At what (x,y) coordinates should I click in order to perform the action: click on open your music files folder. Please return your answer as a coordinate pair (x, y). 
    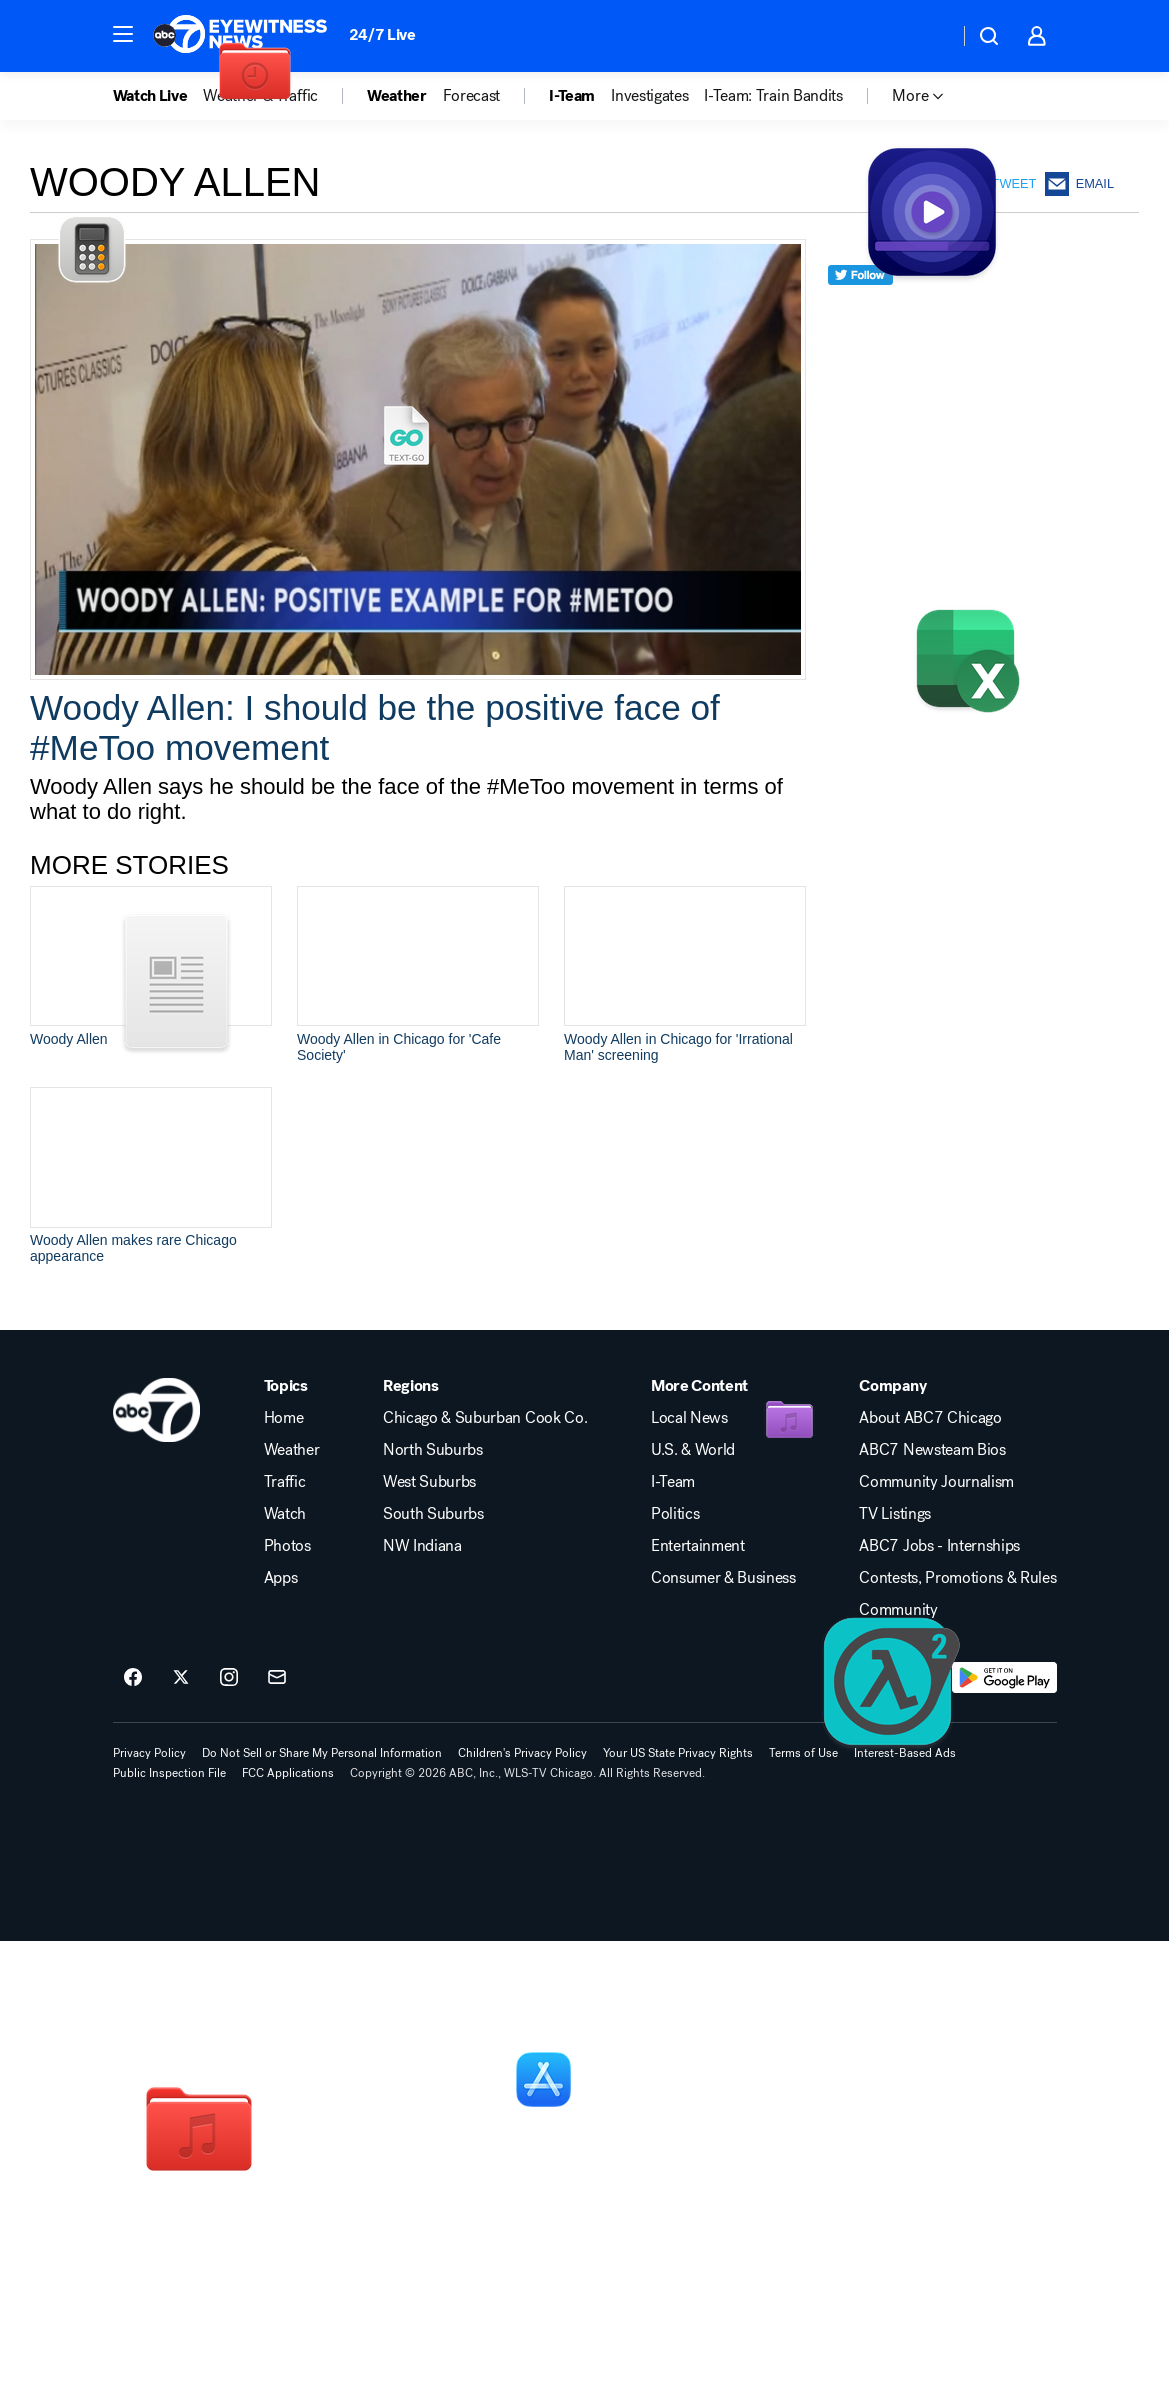
    Looking at the image, I should click on (199, 2129).